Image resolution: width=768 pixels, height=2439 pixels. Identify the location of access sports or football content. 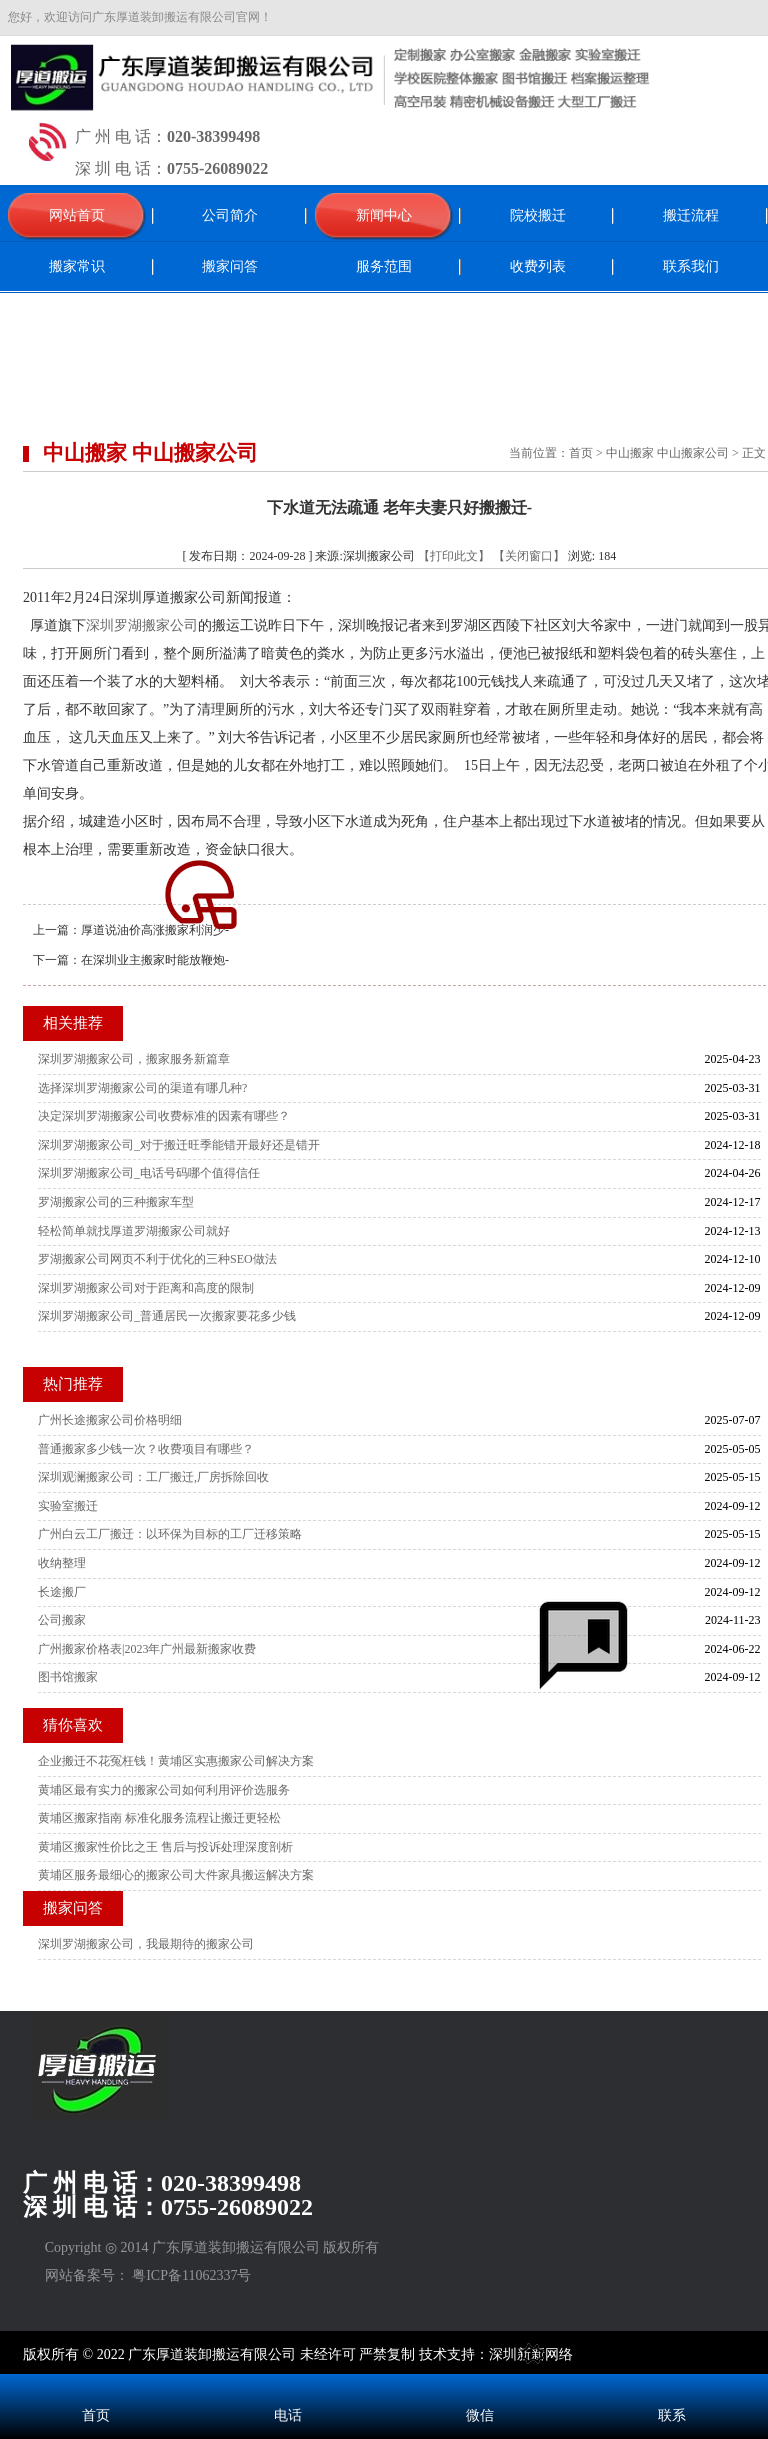
(201, 896).